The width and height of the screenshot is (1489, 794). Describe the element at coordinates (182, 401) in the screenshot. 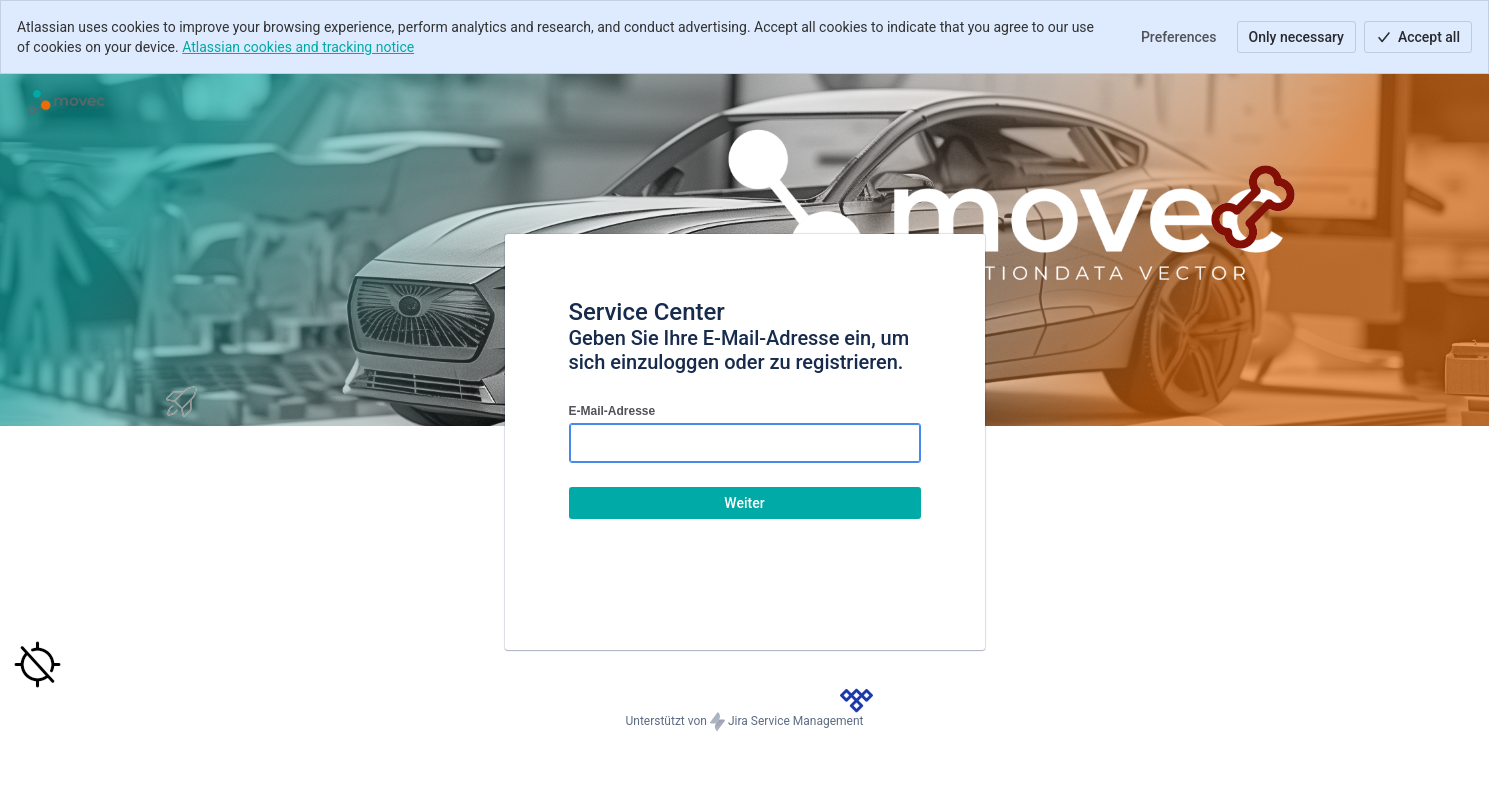

I see `launch or deploy a project` at that location.